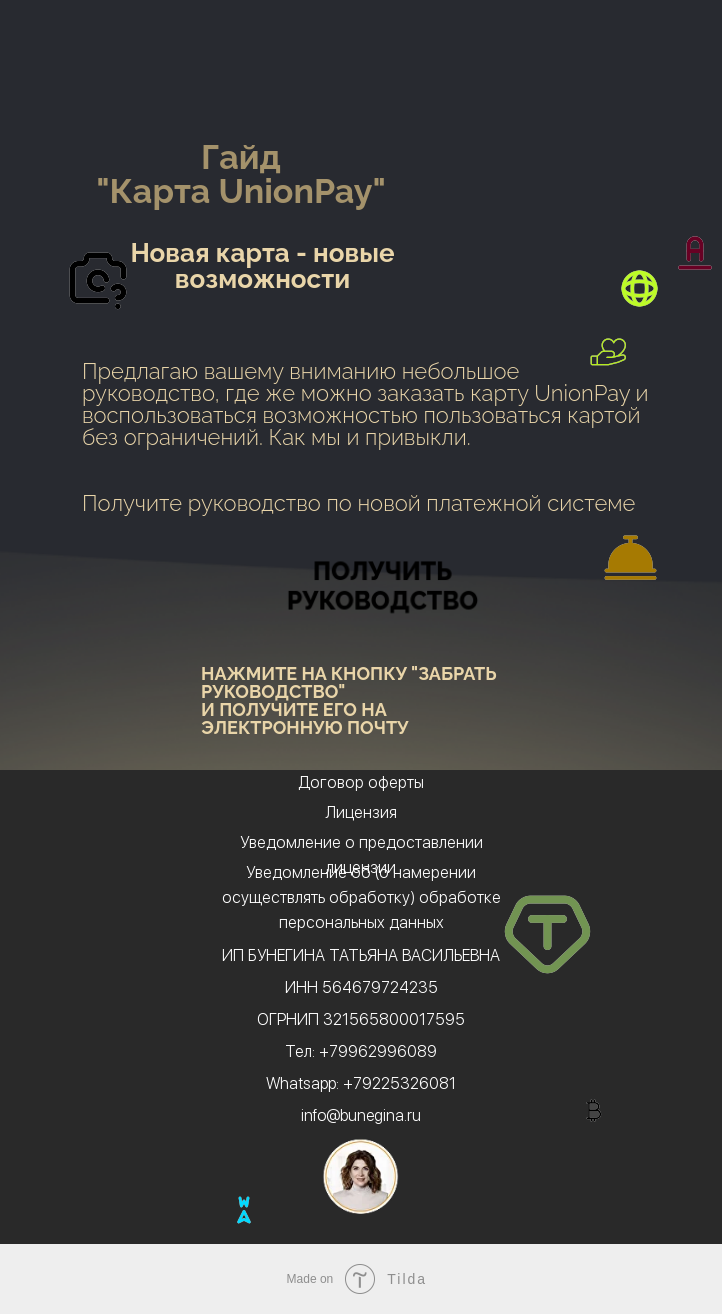  What do you see at coordinates (630, 559) in the screenshot?
I see `request service or assistance` at bounding box center [630, 559].